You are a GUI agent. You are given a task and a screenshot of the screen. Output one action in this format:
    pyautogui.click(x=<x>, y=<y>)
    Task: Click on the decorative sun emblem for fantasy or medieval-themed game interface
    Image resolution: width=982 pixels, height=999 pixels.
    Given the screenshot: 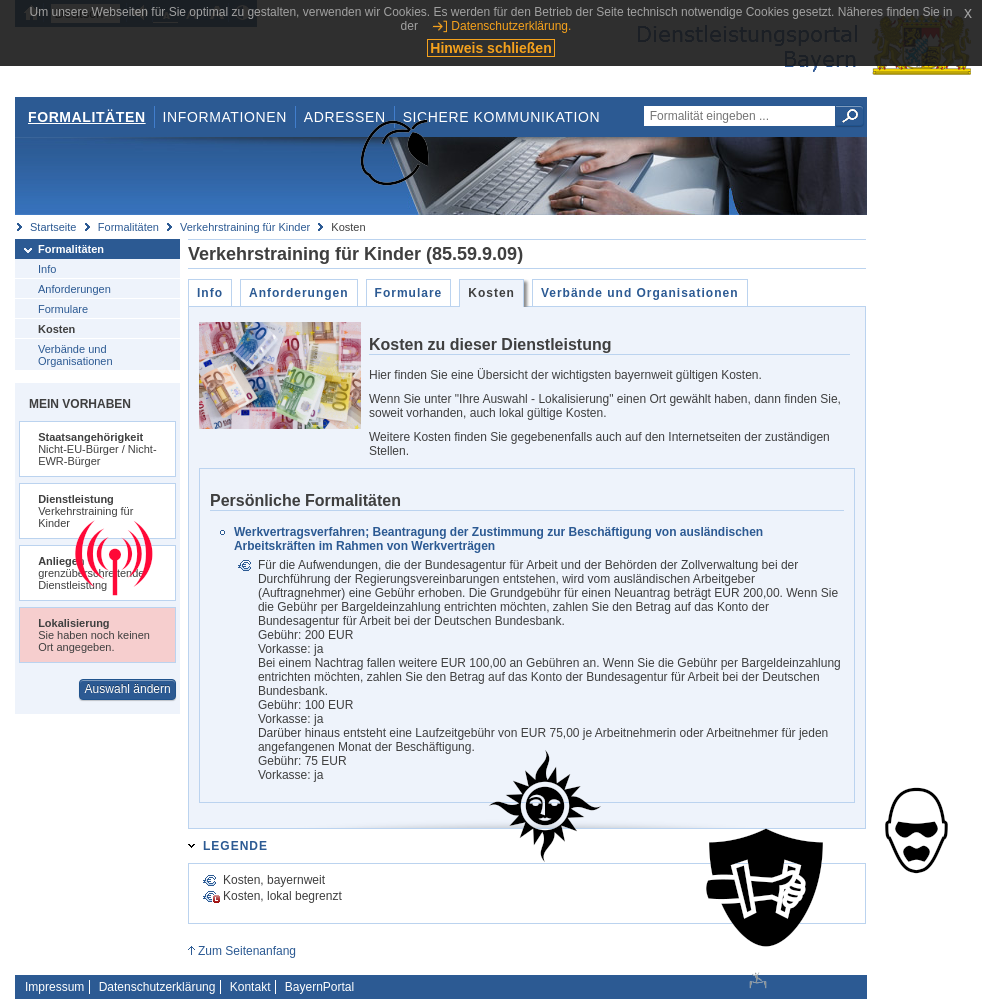 What is the action you would take?
    pyautogui.click(x=545, y=806)
    